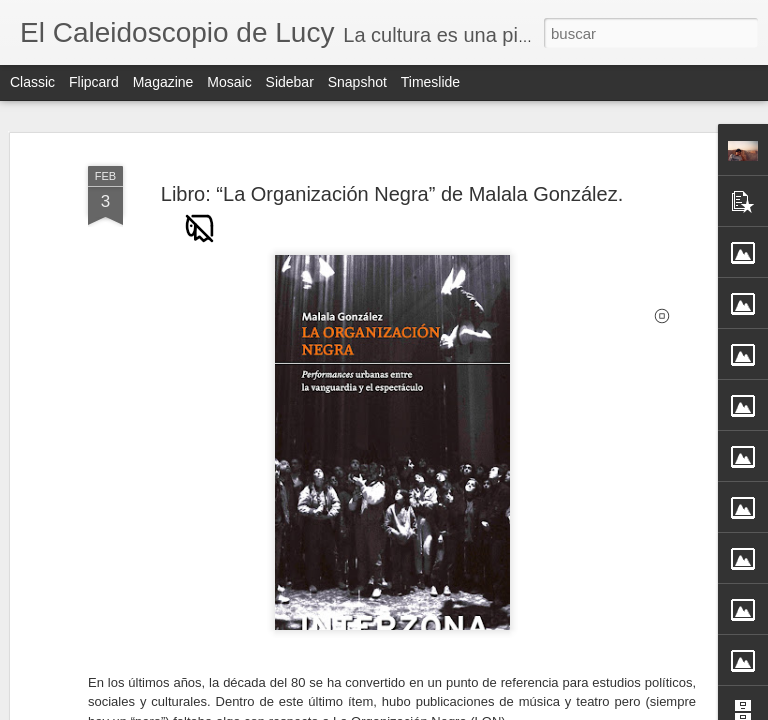 The image size is (768, 720). I want to click on indicates toilet paper is out of stock, so click(199, 228).